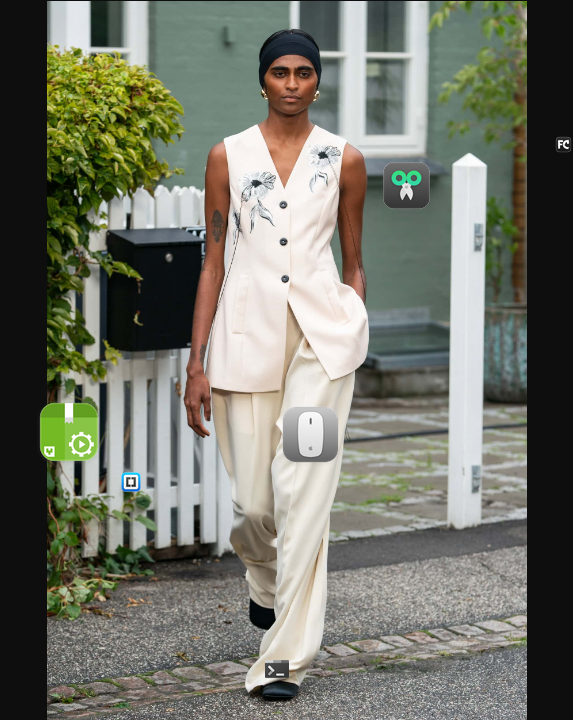  I want to click on manage software packages and installations, so click(69, 433).